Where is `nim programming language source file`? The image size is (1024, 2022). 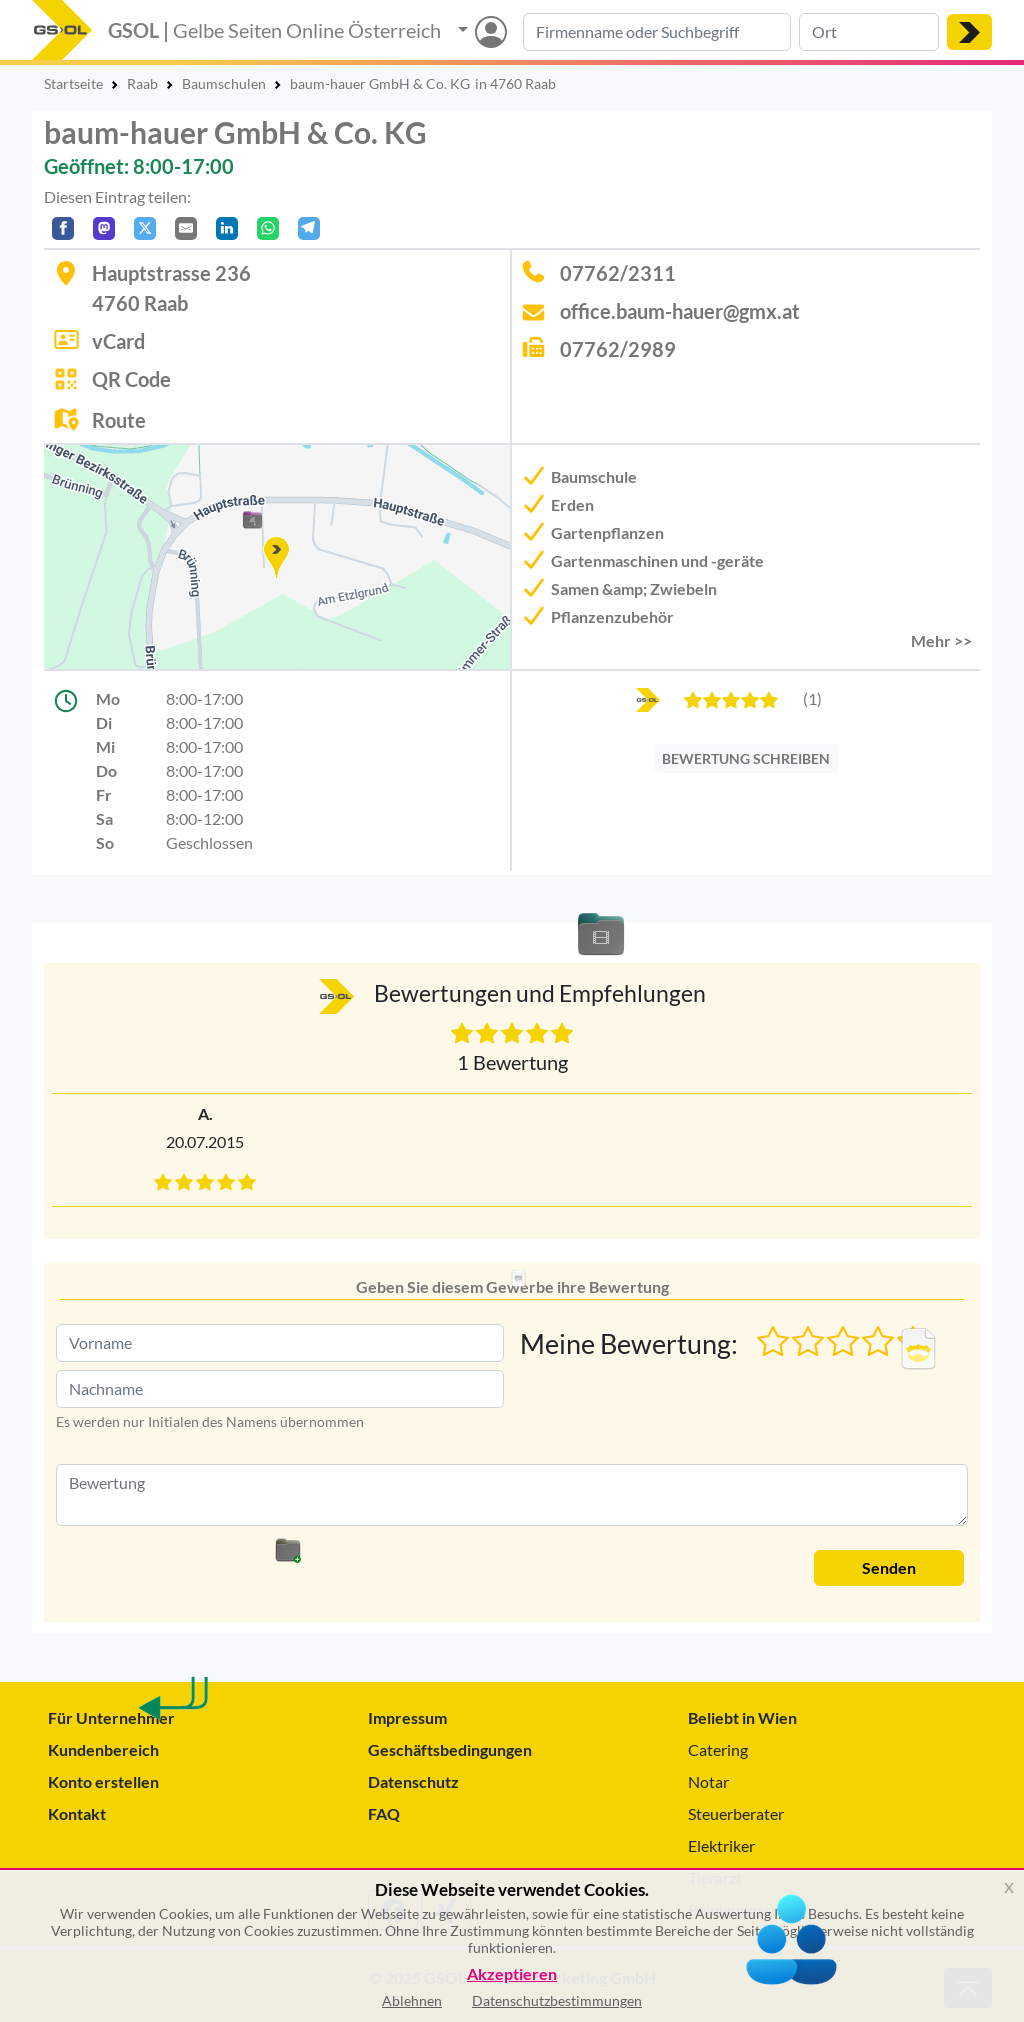
nim programming language source file is located at coordinates (918, 1348).